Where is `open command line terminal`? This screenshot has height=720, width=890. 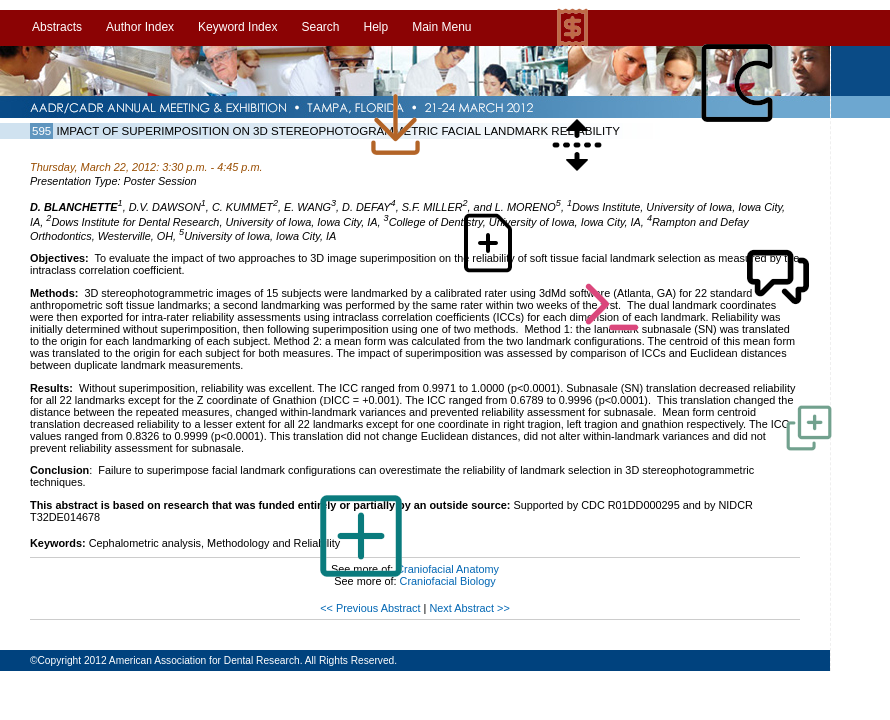 open command line terminal is located at coordinates (612, 307).